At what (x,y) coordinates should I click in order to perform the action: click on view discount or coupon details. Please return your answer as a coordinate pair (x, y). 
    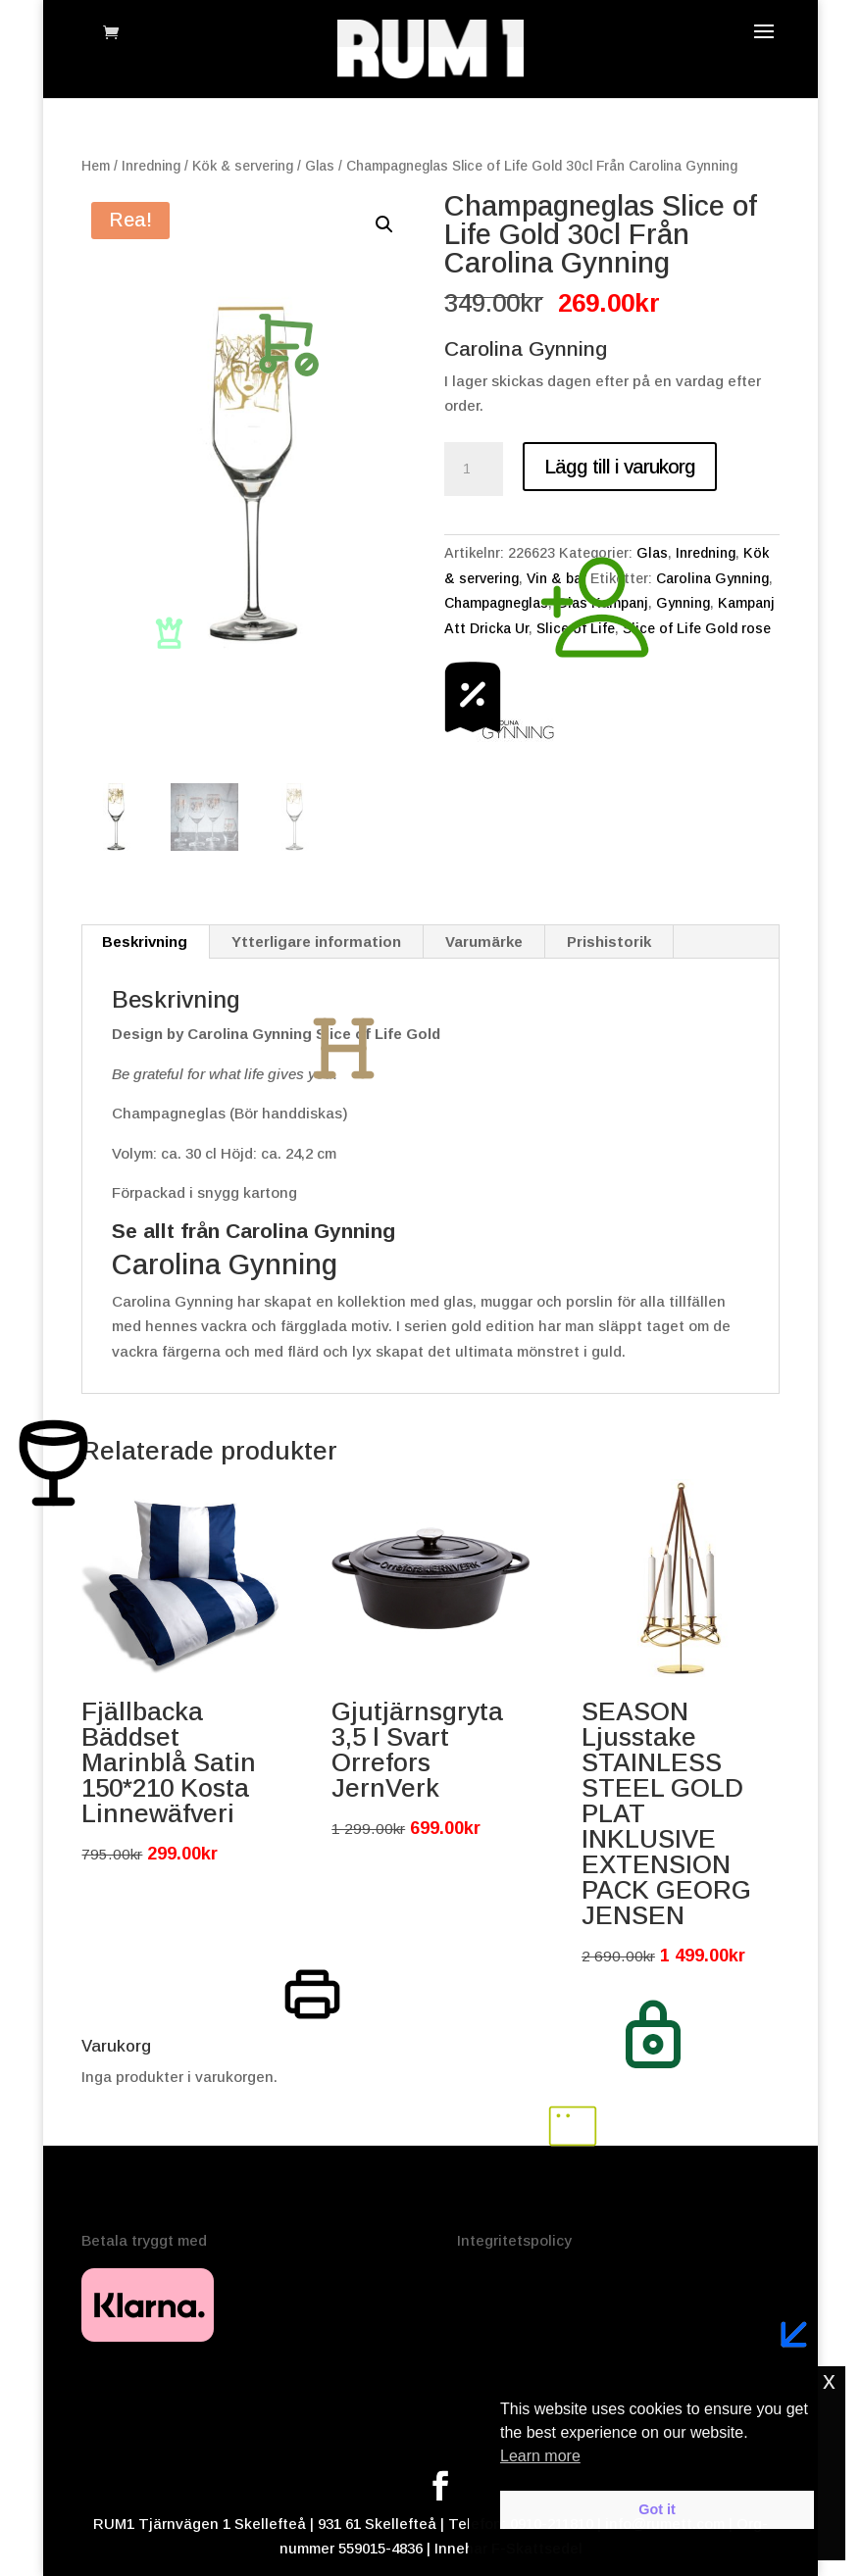
    Looking at the image, I should click on (473, 697).